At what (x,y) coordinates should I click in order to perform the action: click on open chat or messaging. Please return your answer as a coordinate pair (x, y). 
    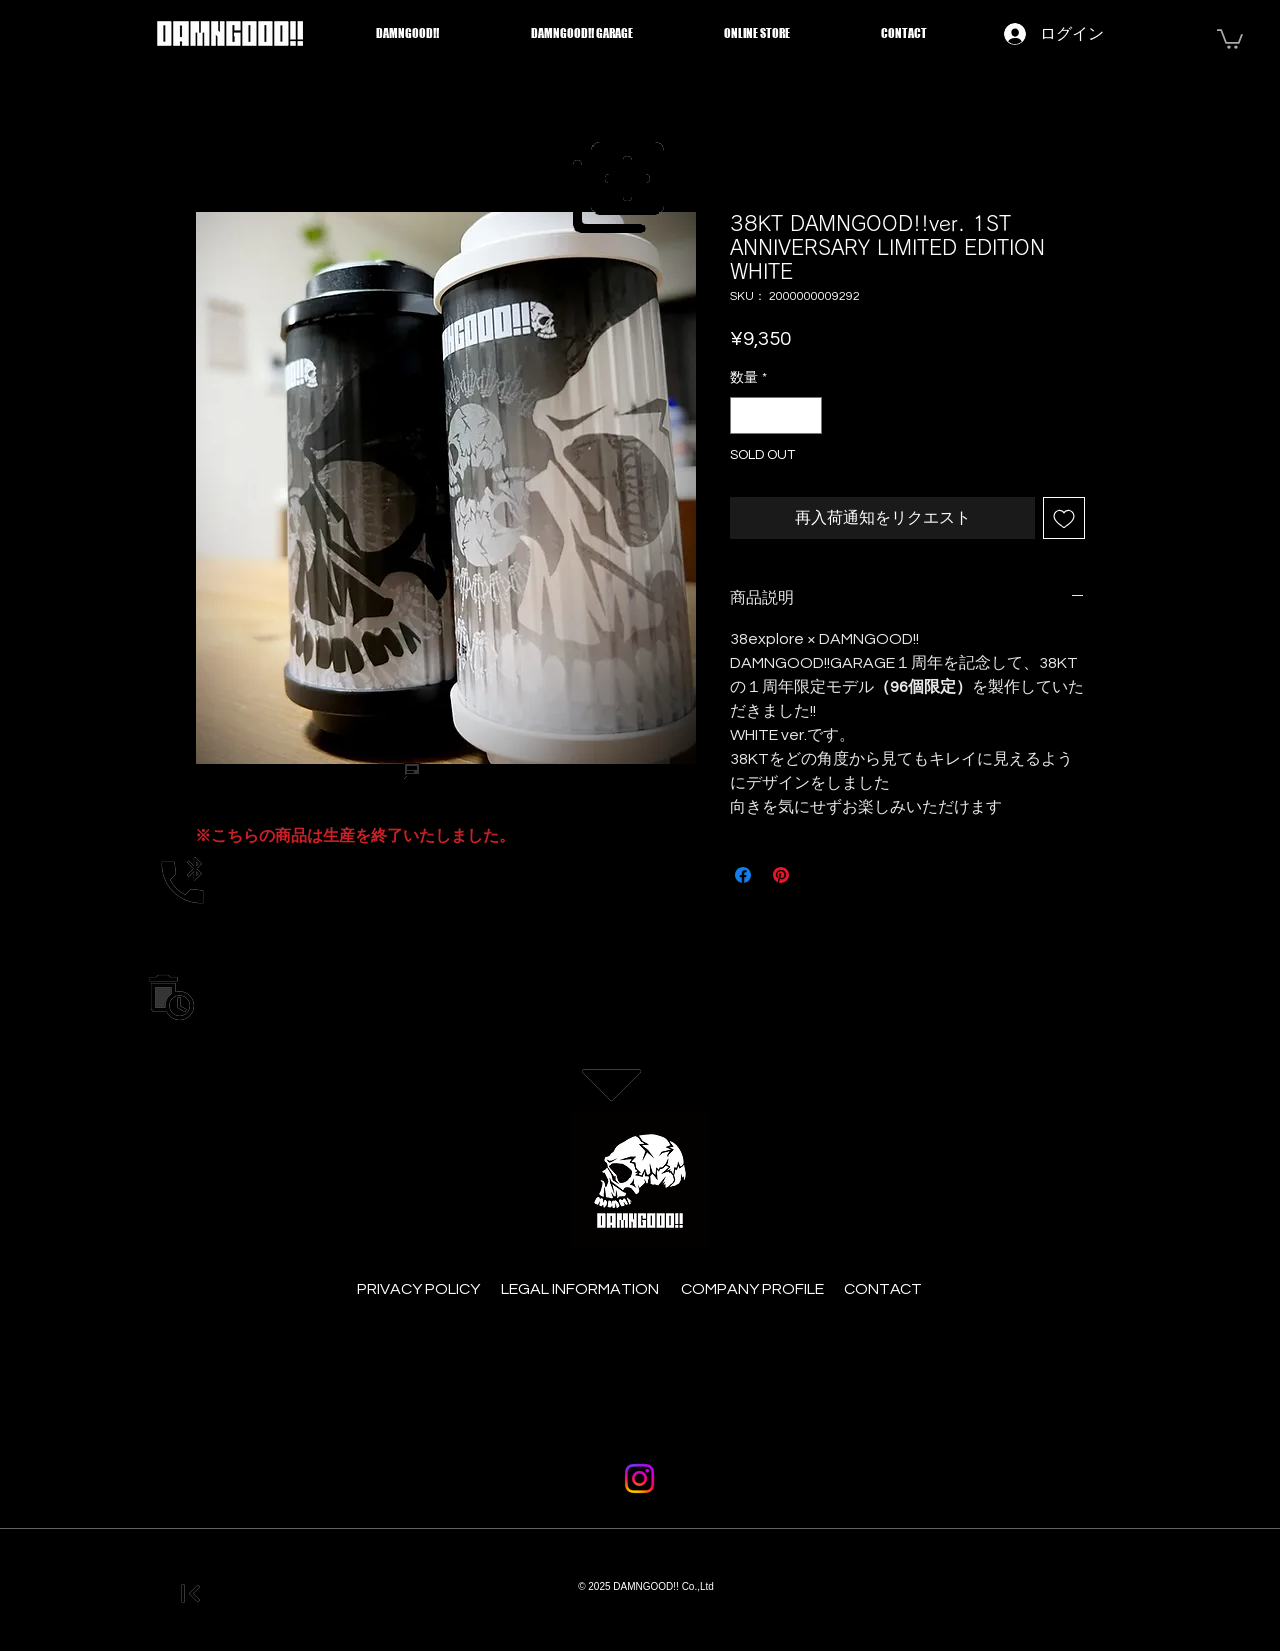
    Looking at the image, I should click on (412, 771).